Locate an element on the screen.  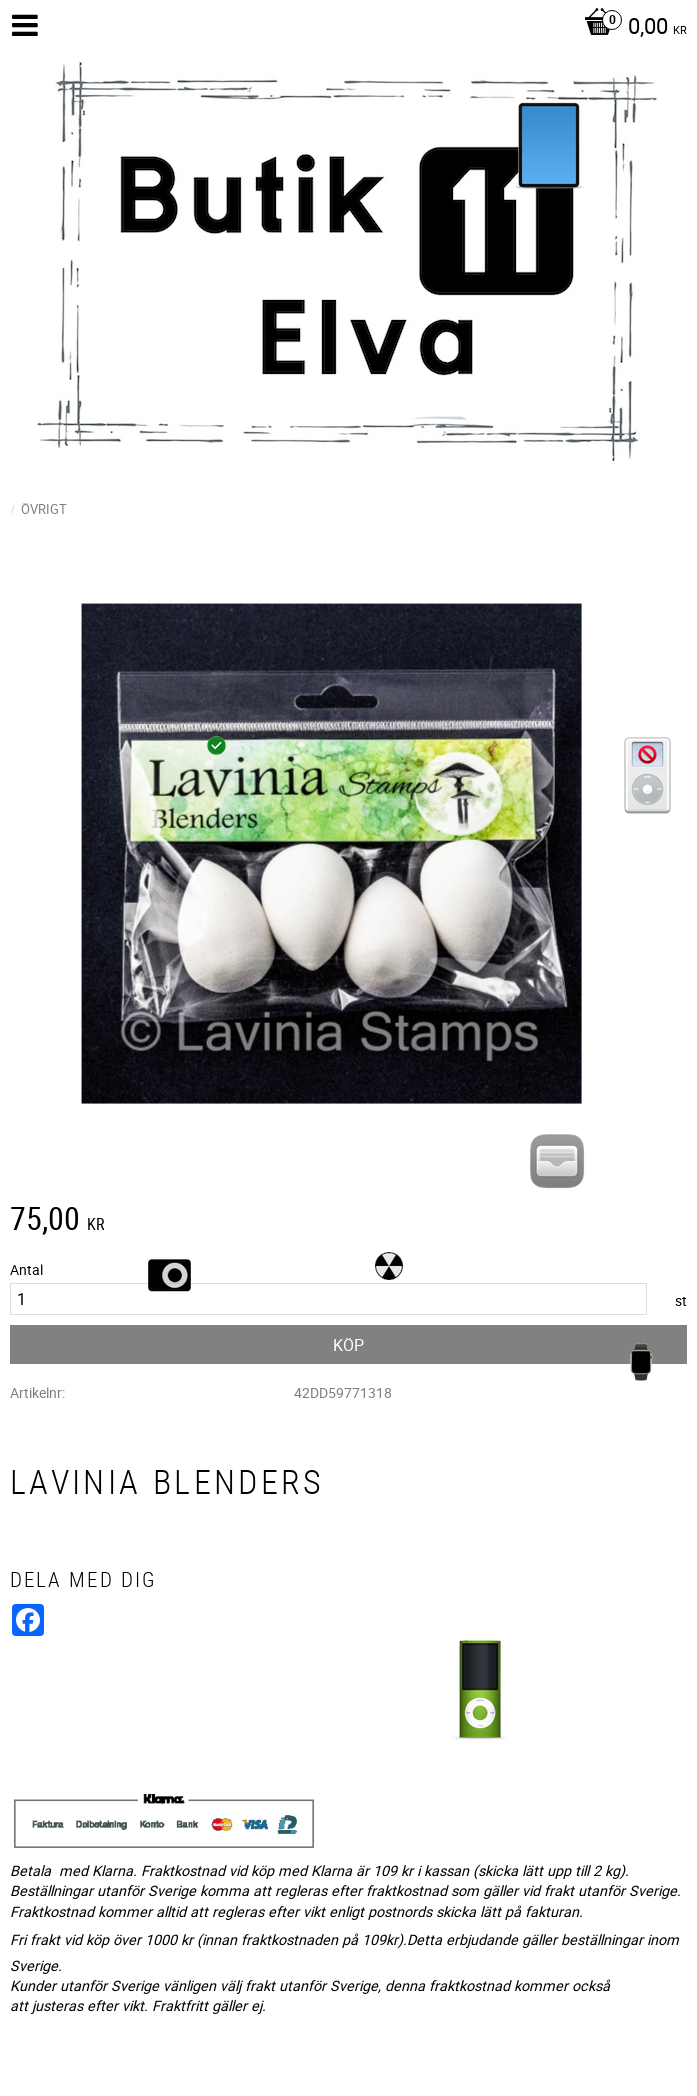
confirm or accept an action is located at coordinates (216, 745).